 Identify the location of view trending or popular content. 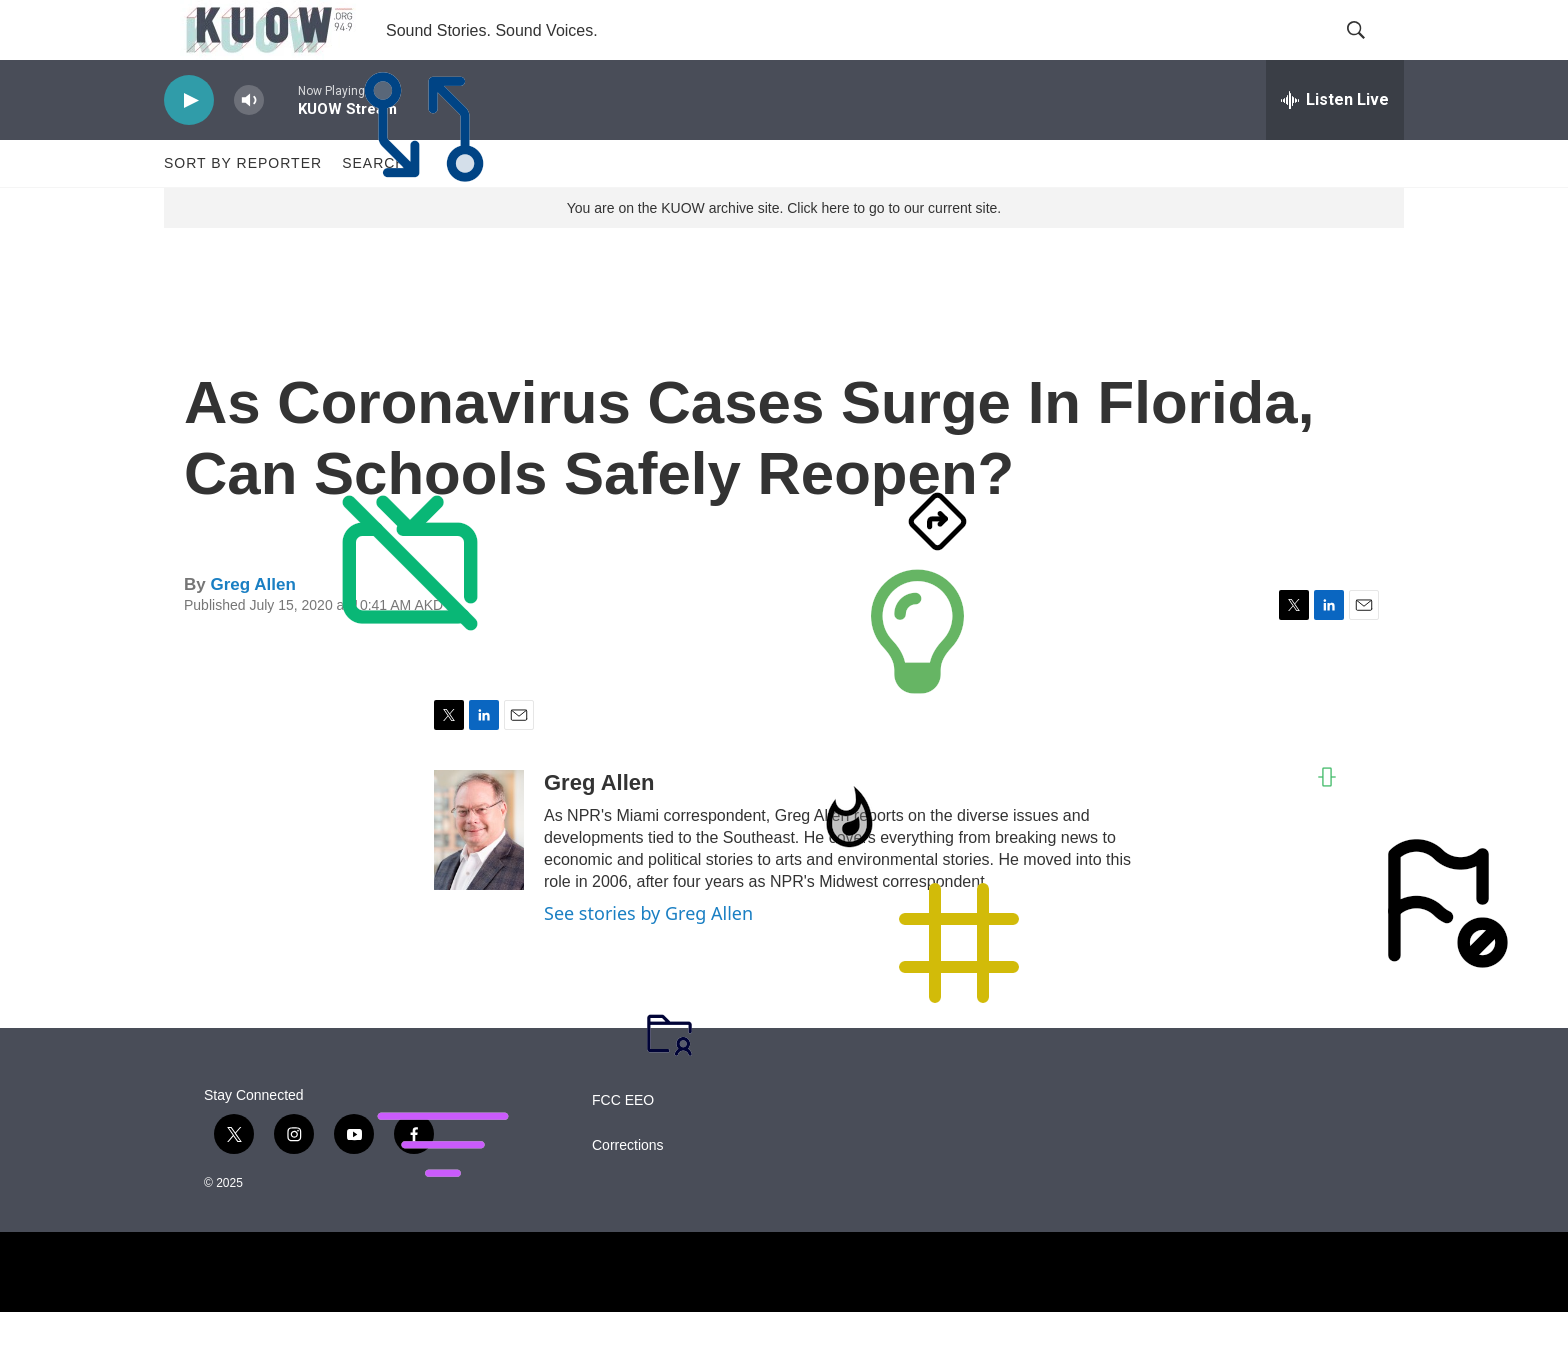
(849, 818).